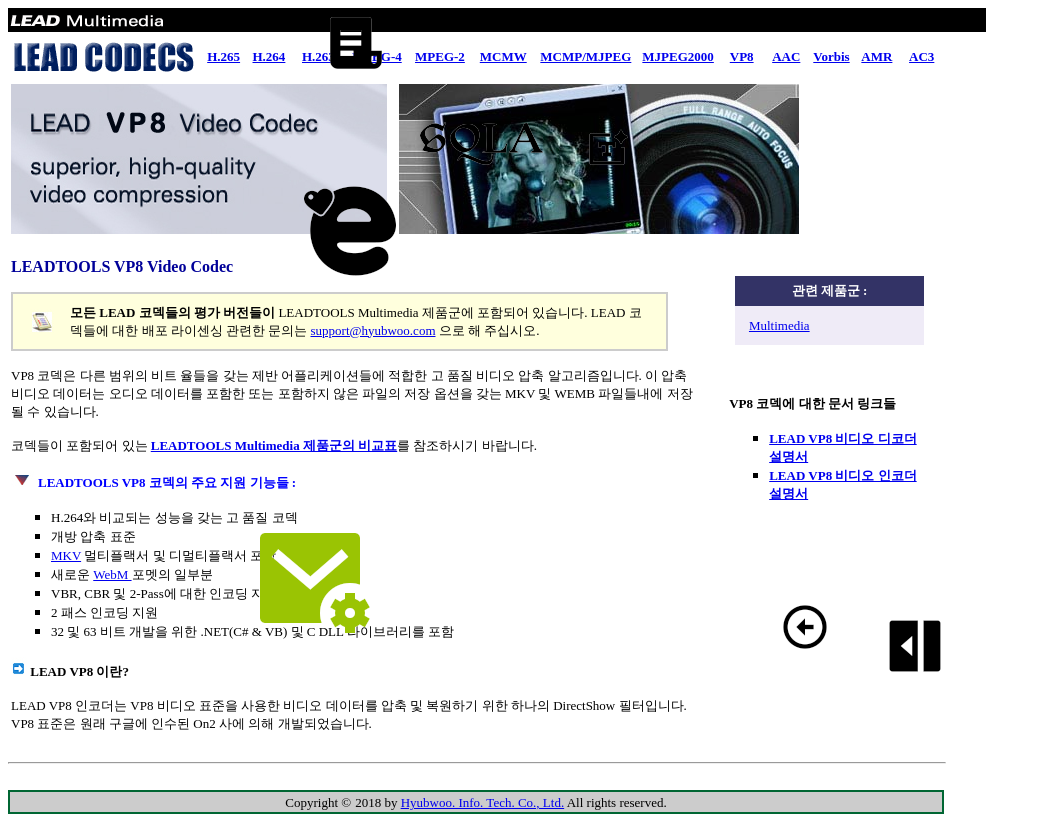 The width and height of the screenshot is (1056, 822). What do you see at coordinates (350, 231) in the screenshot?
I see `open the ente app` at bounding box center [350, 231].